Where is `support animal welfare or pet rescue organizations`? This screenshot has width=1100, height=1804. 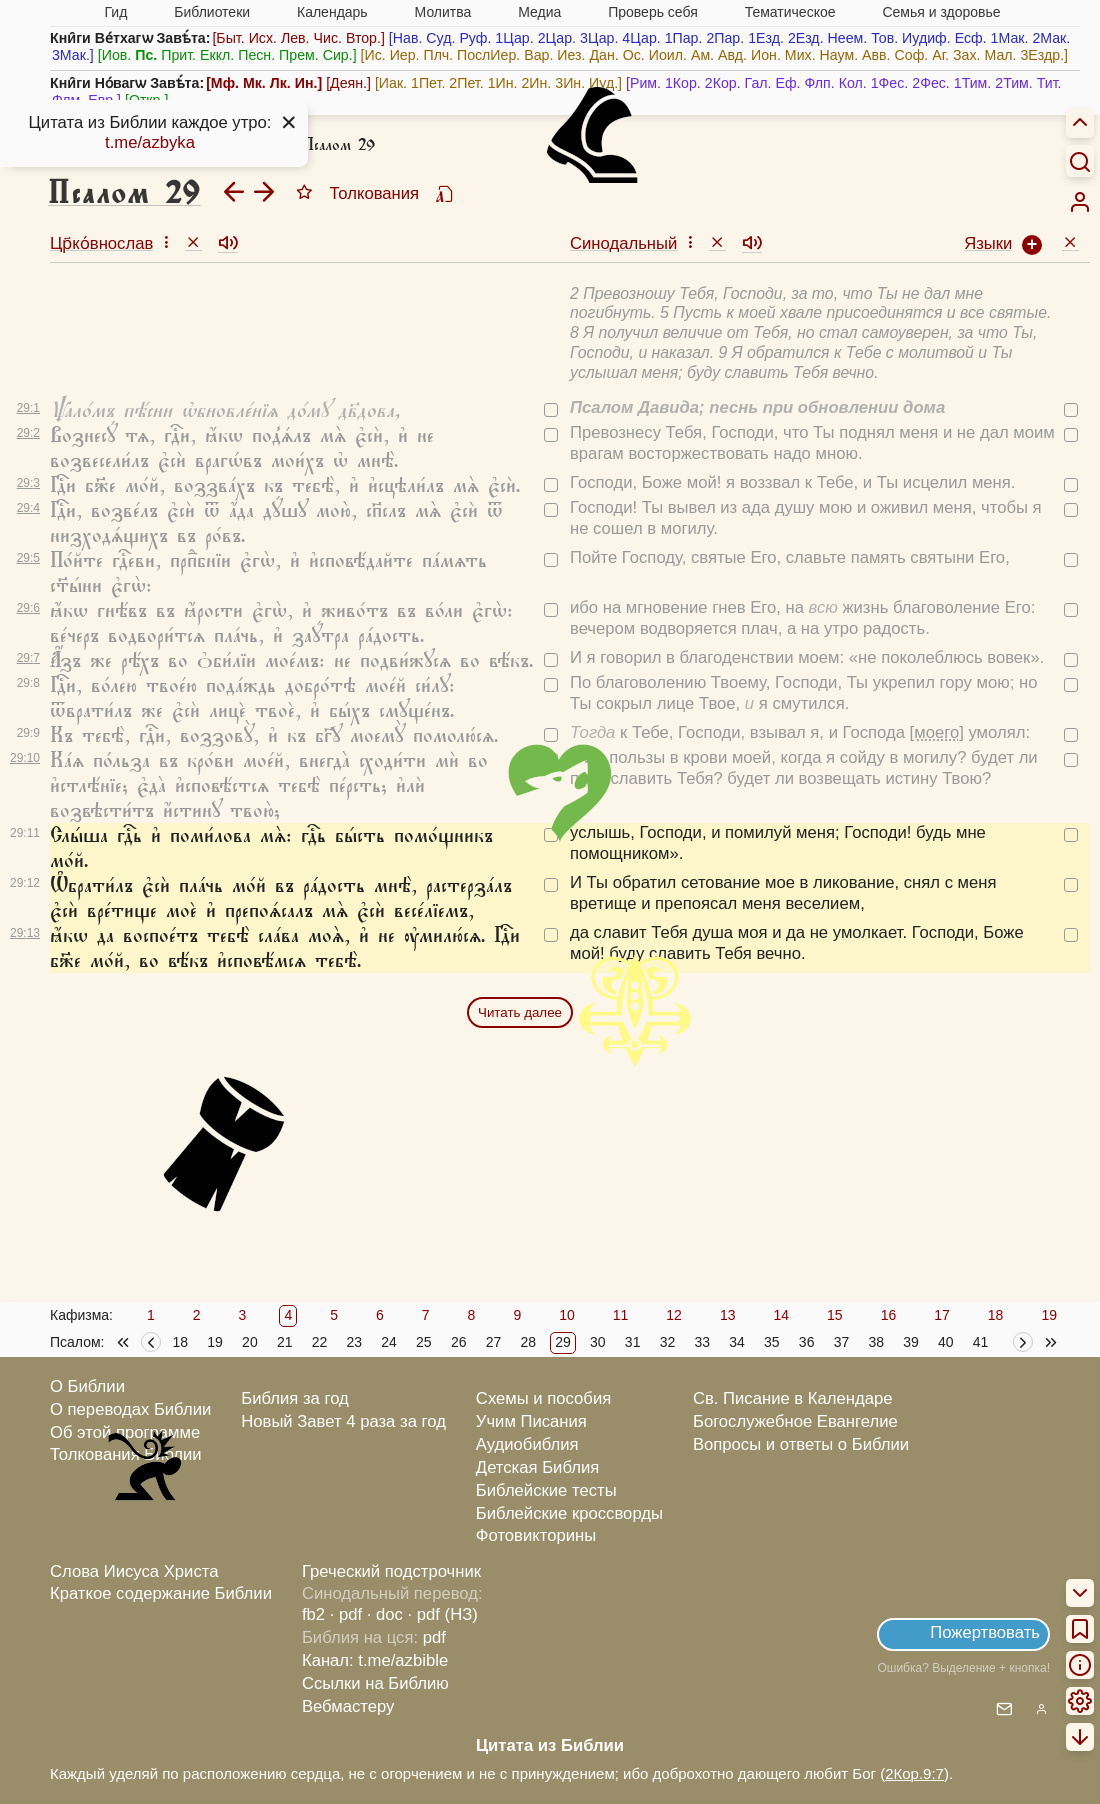
support animal welfare or pet rescue organizations is located at coordinates (559, 793).